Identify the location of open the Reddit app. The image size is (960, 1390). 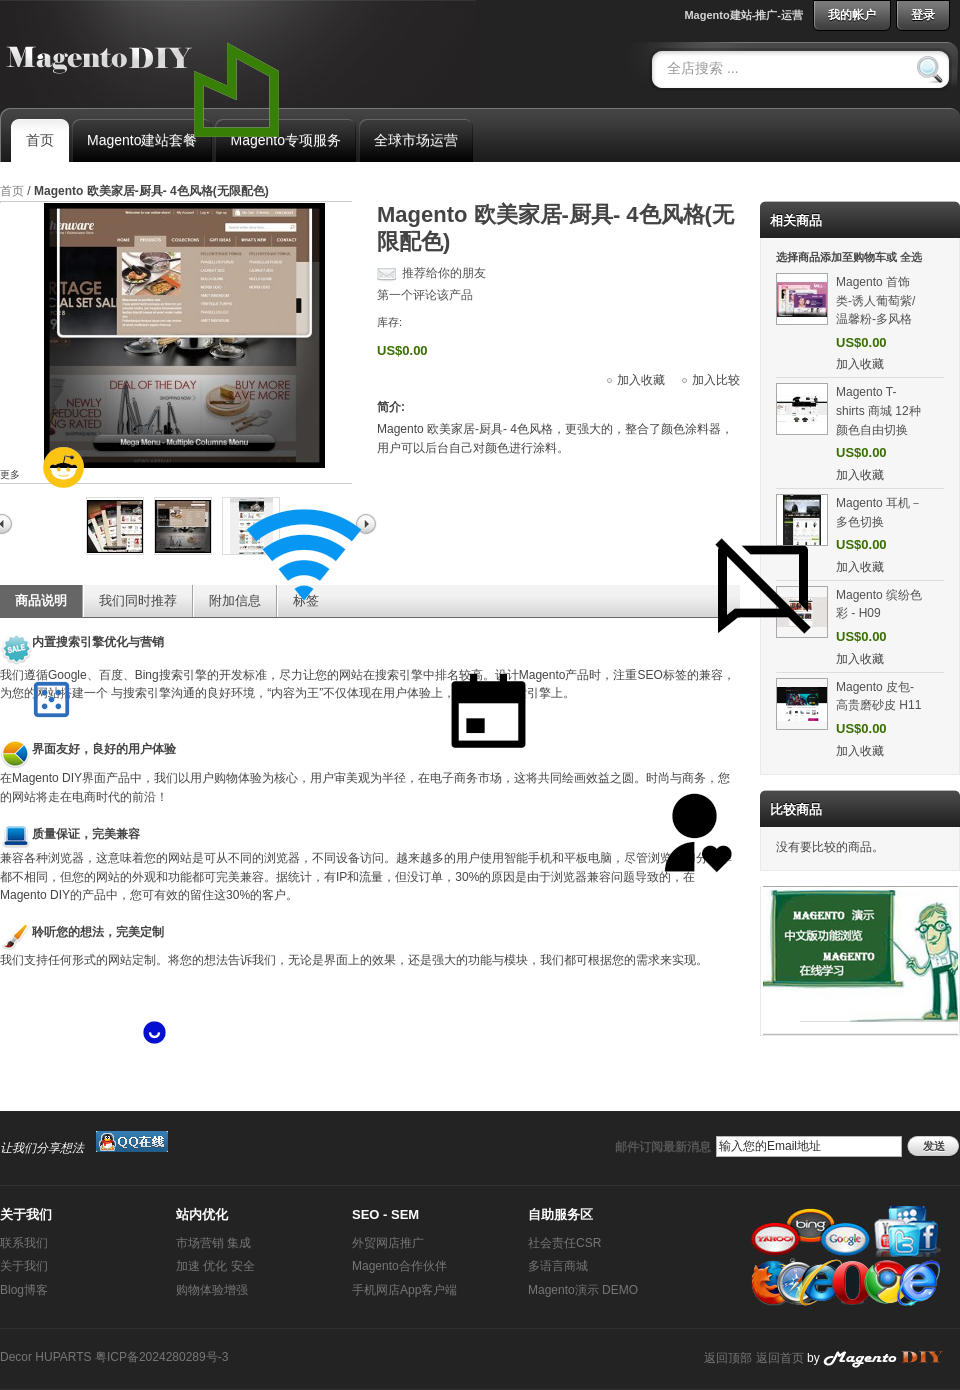
(63, 467).